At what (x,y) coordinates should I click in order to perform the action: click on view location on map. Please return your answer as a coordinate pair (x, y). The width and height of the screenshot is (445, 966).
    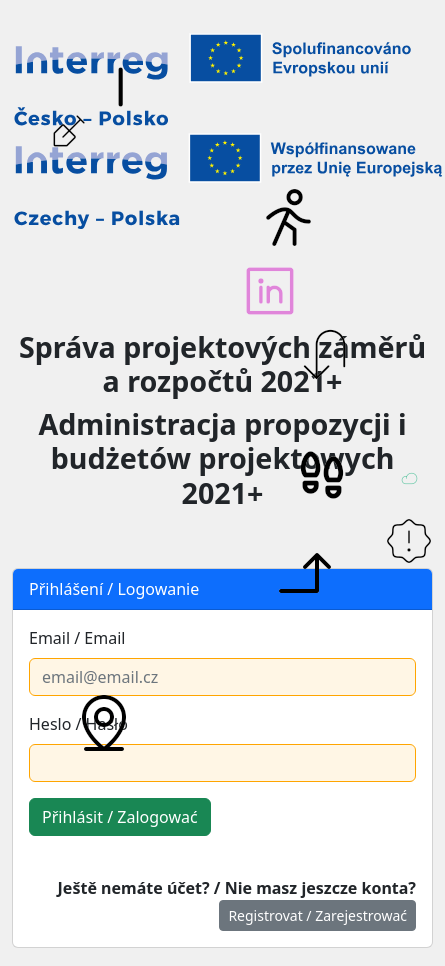
    Looking at the image, I should click on (104, 723).